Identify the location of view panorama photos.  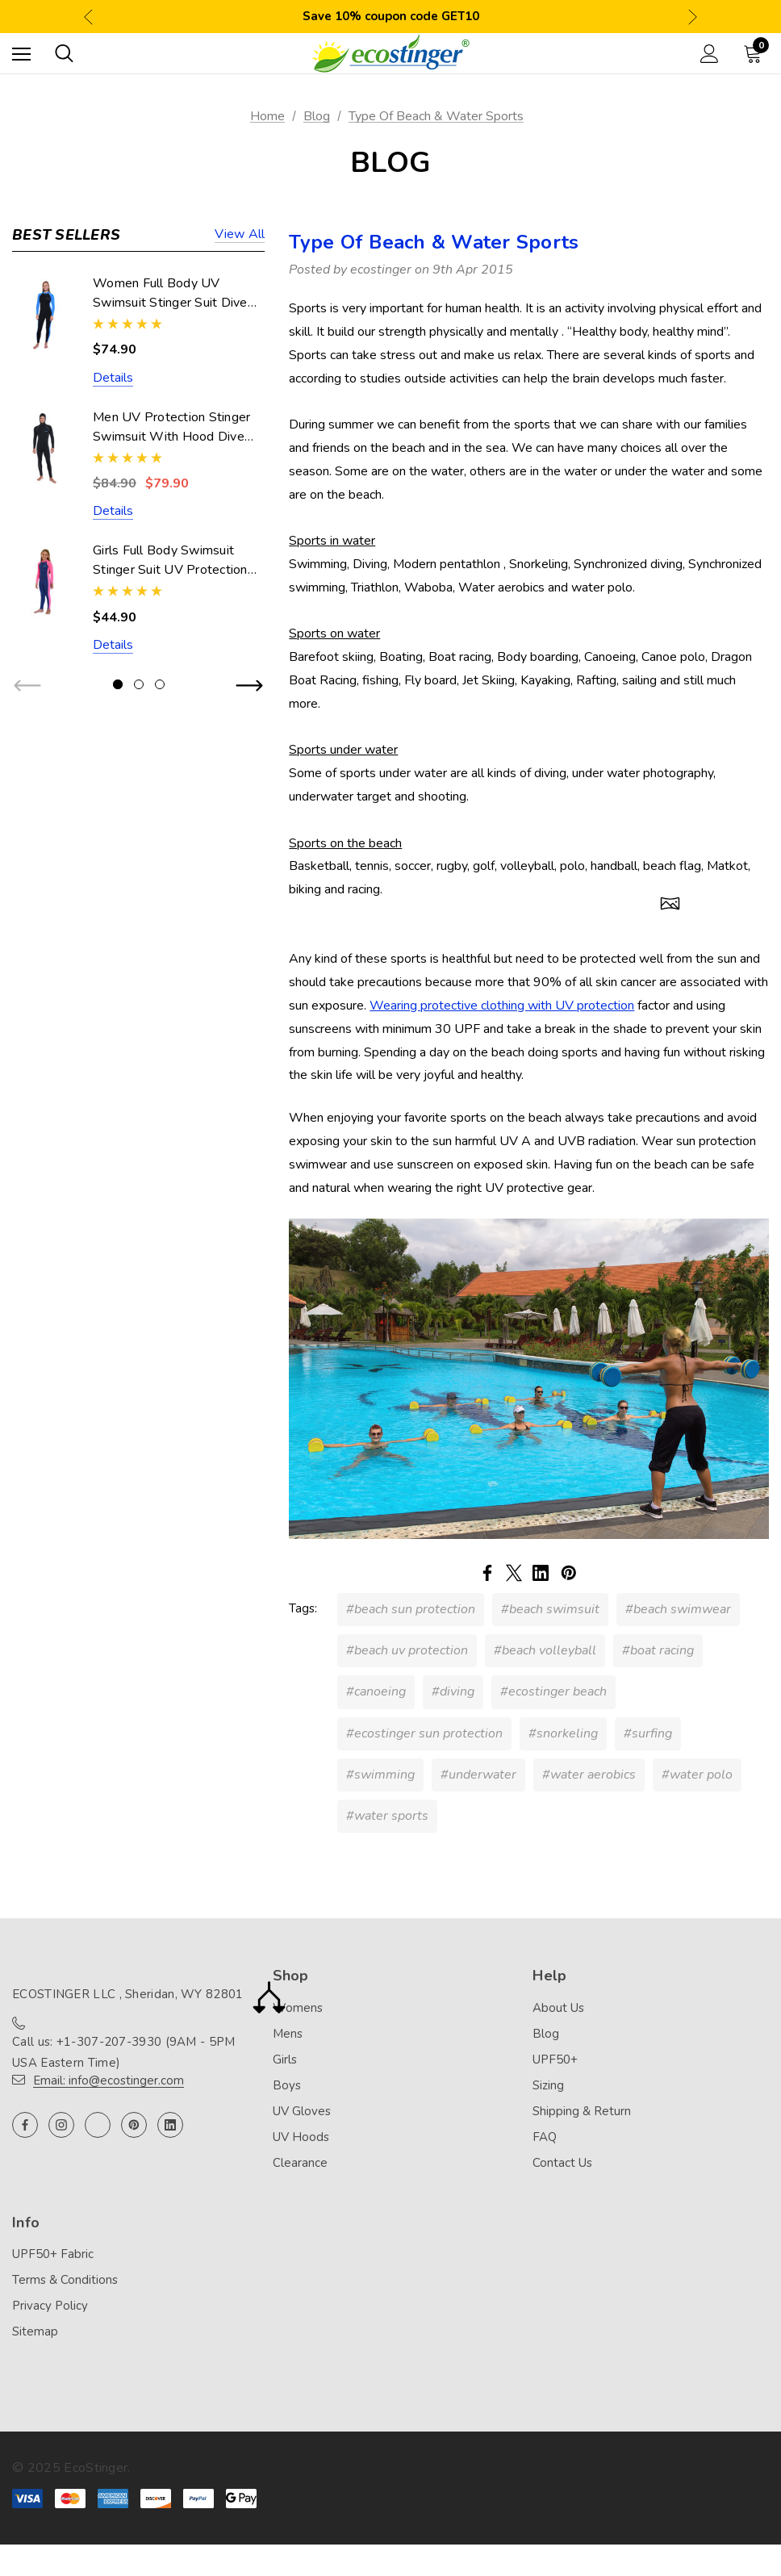
(670, 903).